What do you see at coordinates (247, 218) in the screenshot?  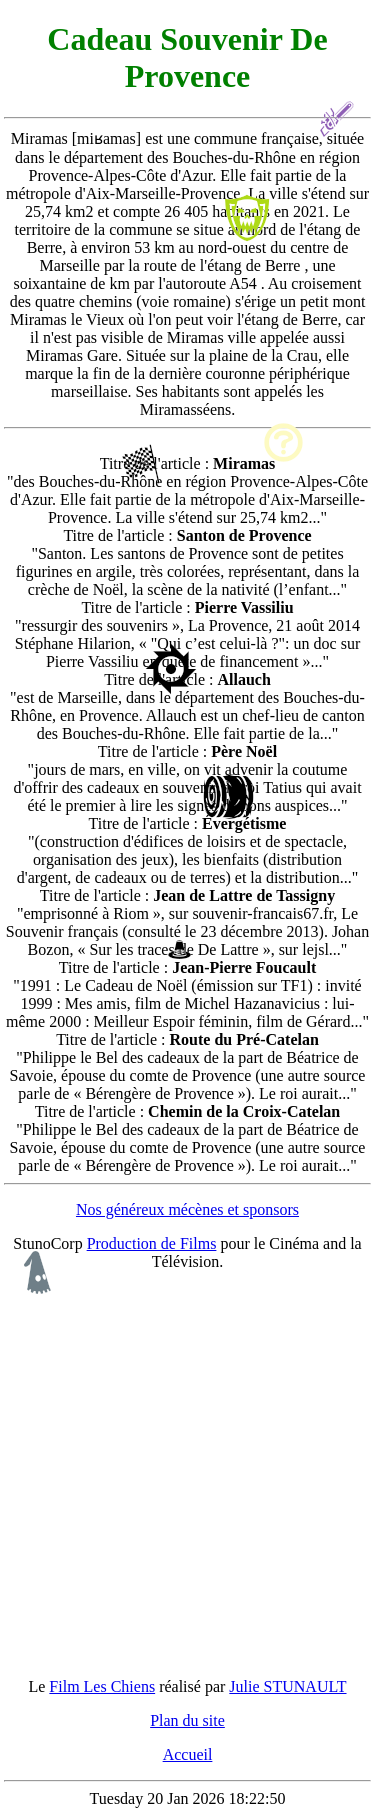 I see `indicates a security threat or danger warning` at bounding box center [247, 218].